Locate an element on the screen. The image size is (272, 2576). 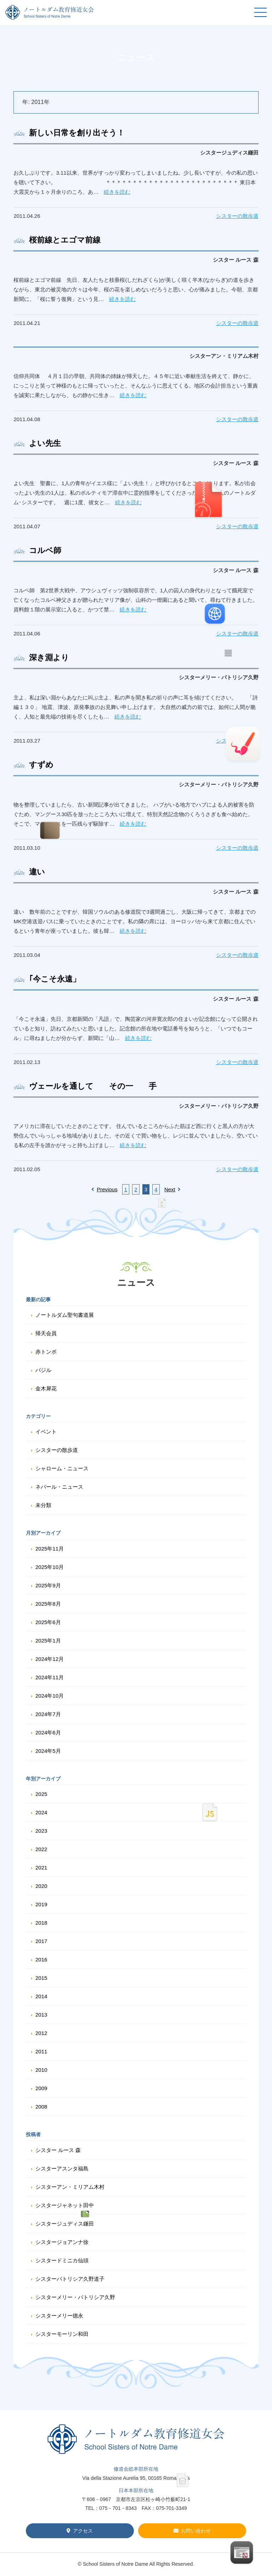
open gnome paint application is located at coordinates (243, 744).